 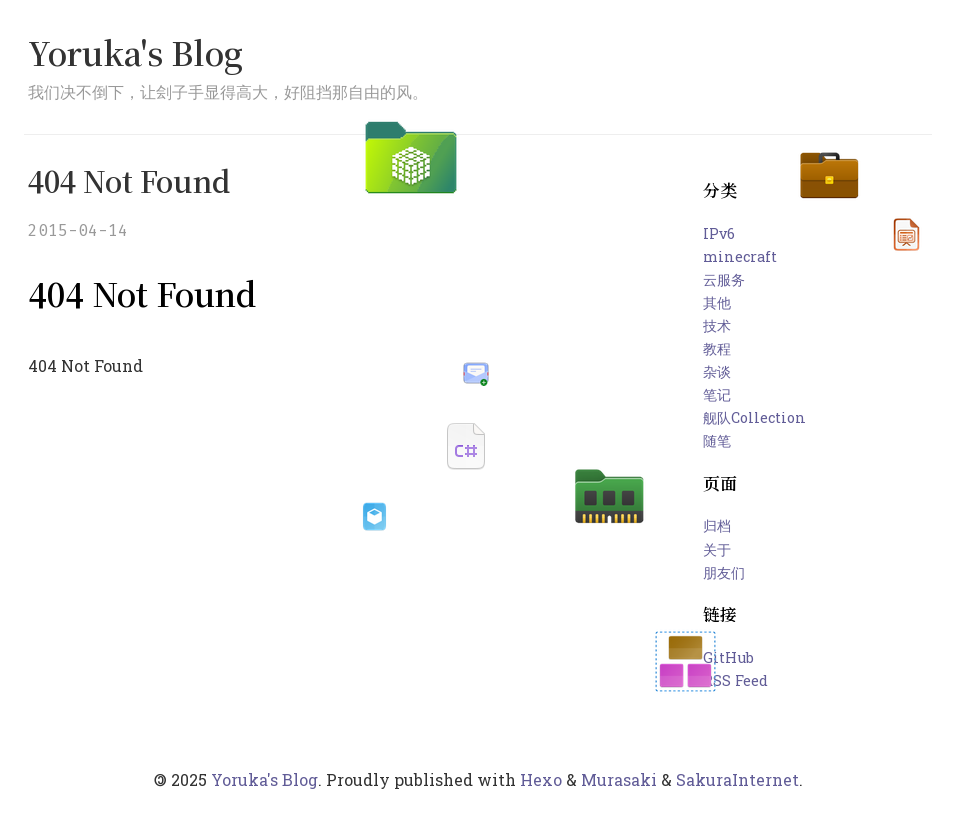 What do you see at coordinates (829, 177) in the screenshot?
I see `open work or business documents folder` at bounding box center [829, 177].